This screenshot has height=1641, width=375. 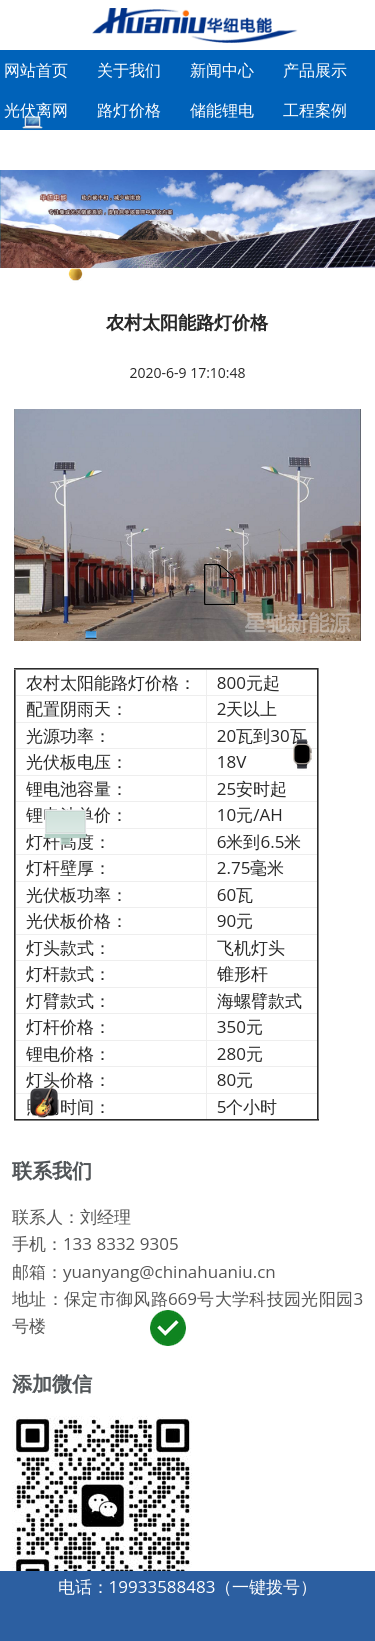 What do you see at coordinates (302, 754) in the screenshot?
I see `apple watch ultra device icon` at bounding box center [302, 754].